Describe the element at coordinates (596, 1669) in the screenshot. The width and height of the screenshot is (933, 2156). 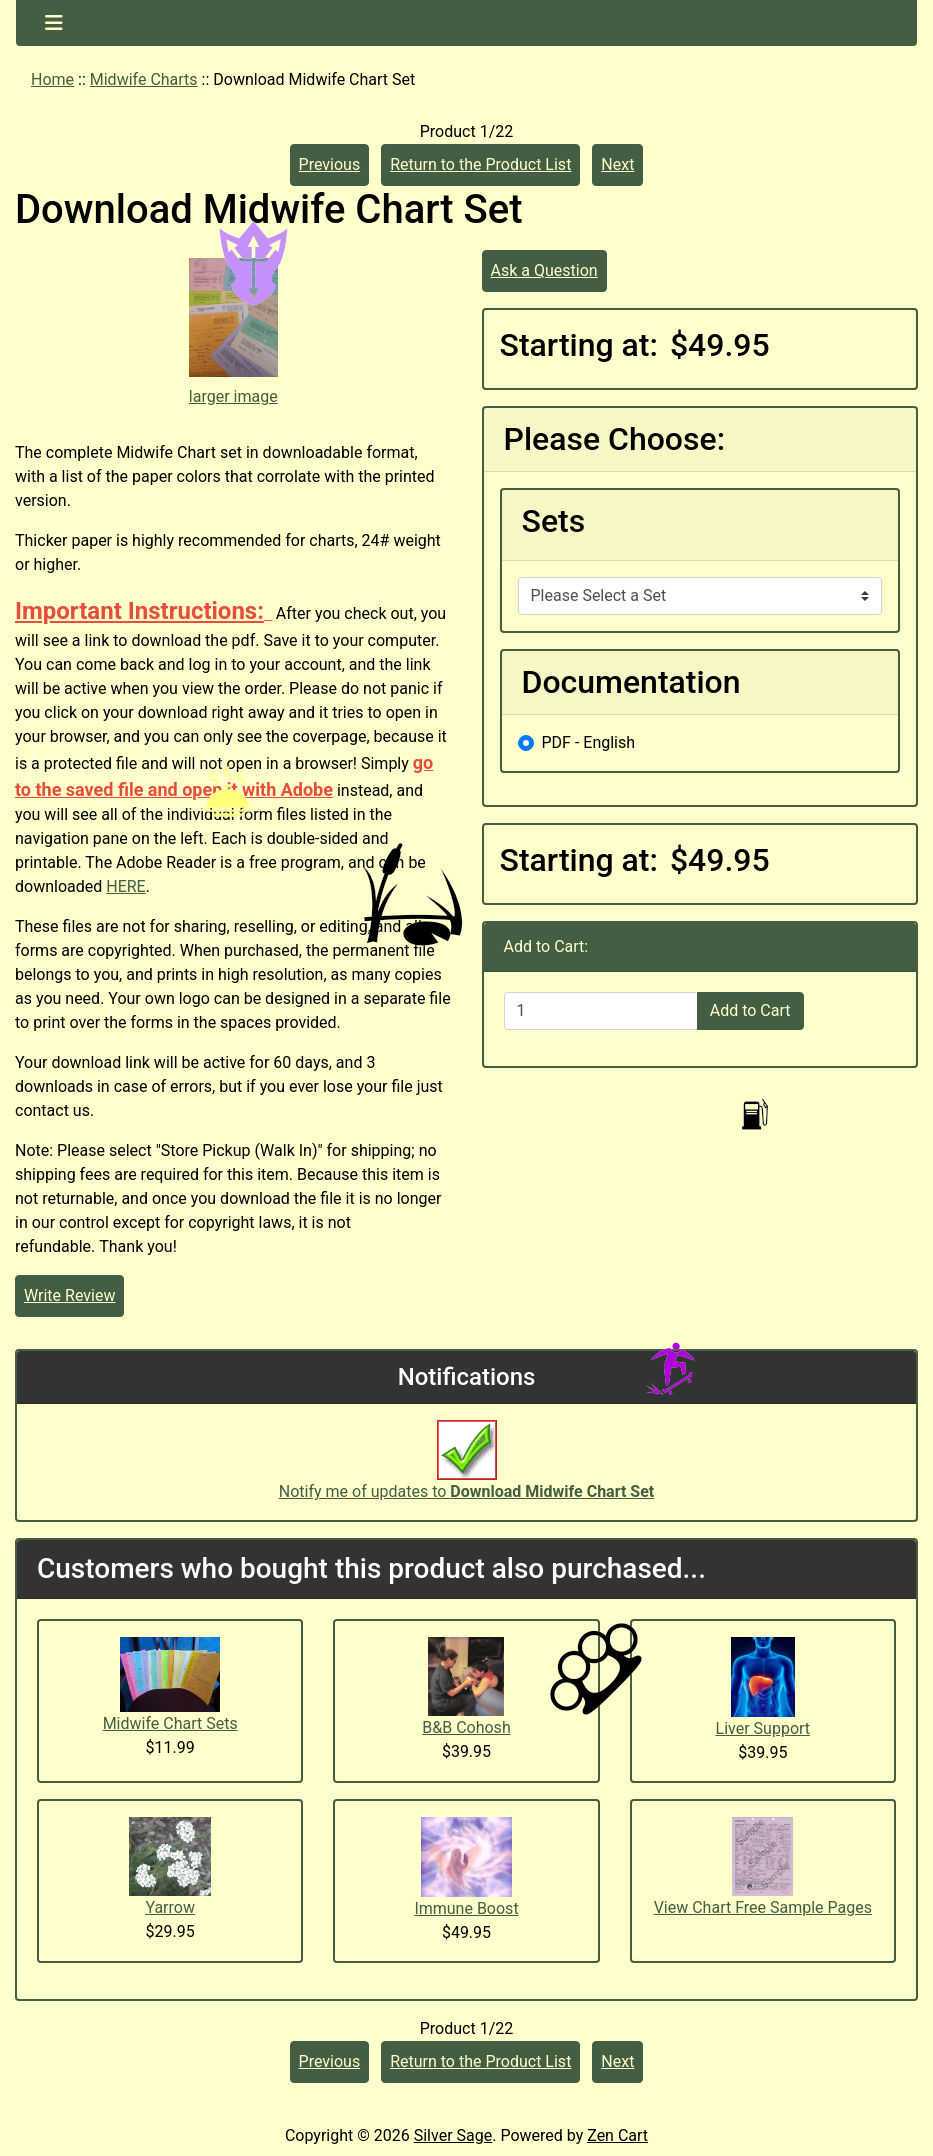
I see `equip brass knuckles weapon` at that location.